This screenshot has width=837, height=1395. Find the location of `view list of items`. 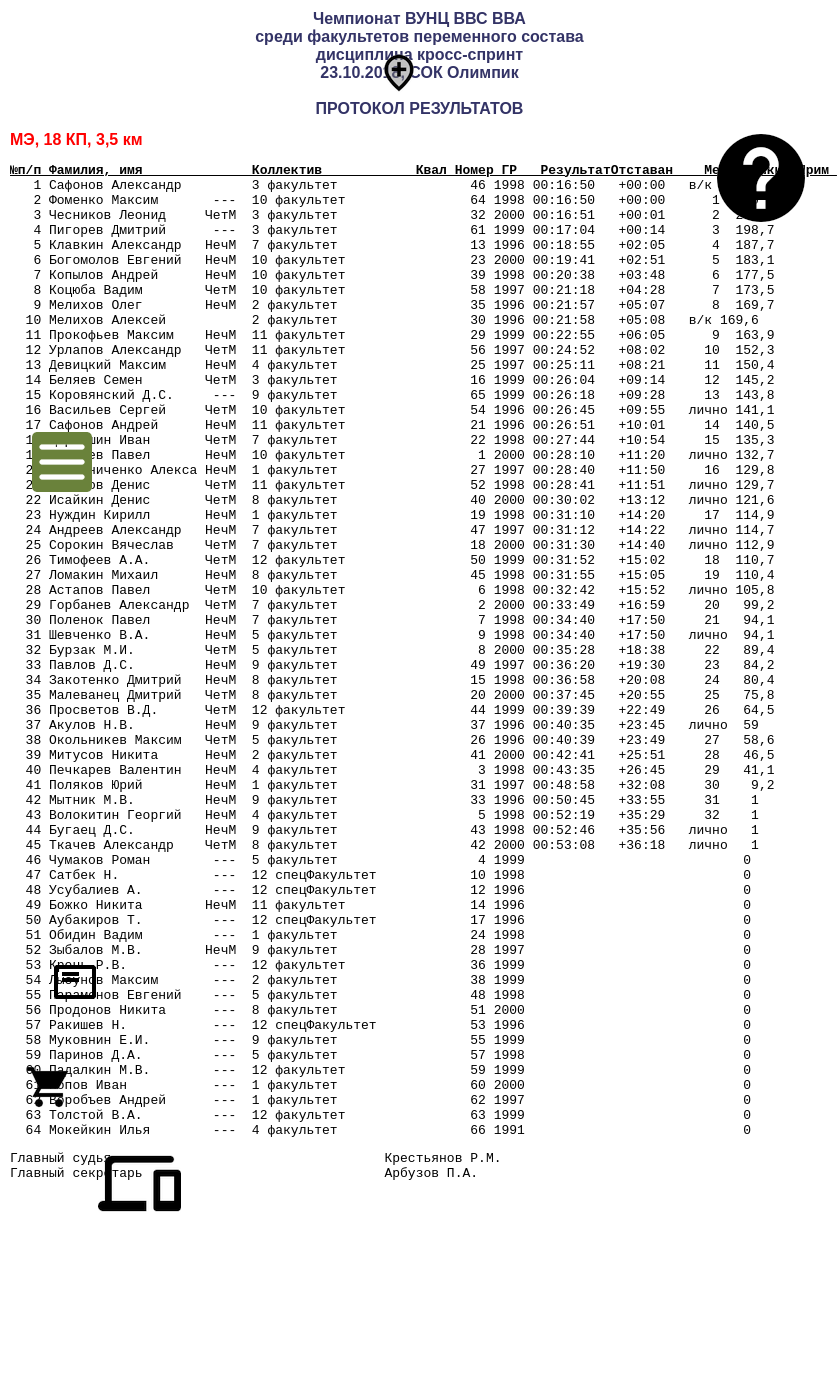

view list of items is located at coordinates (62, 462).